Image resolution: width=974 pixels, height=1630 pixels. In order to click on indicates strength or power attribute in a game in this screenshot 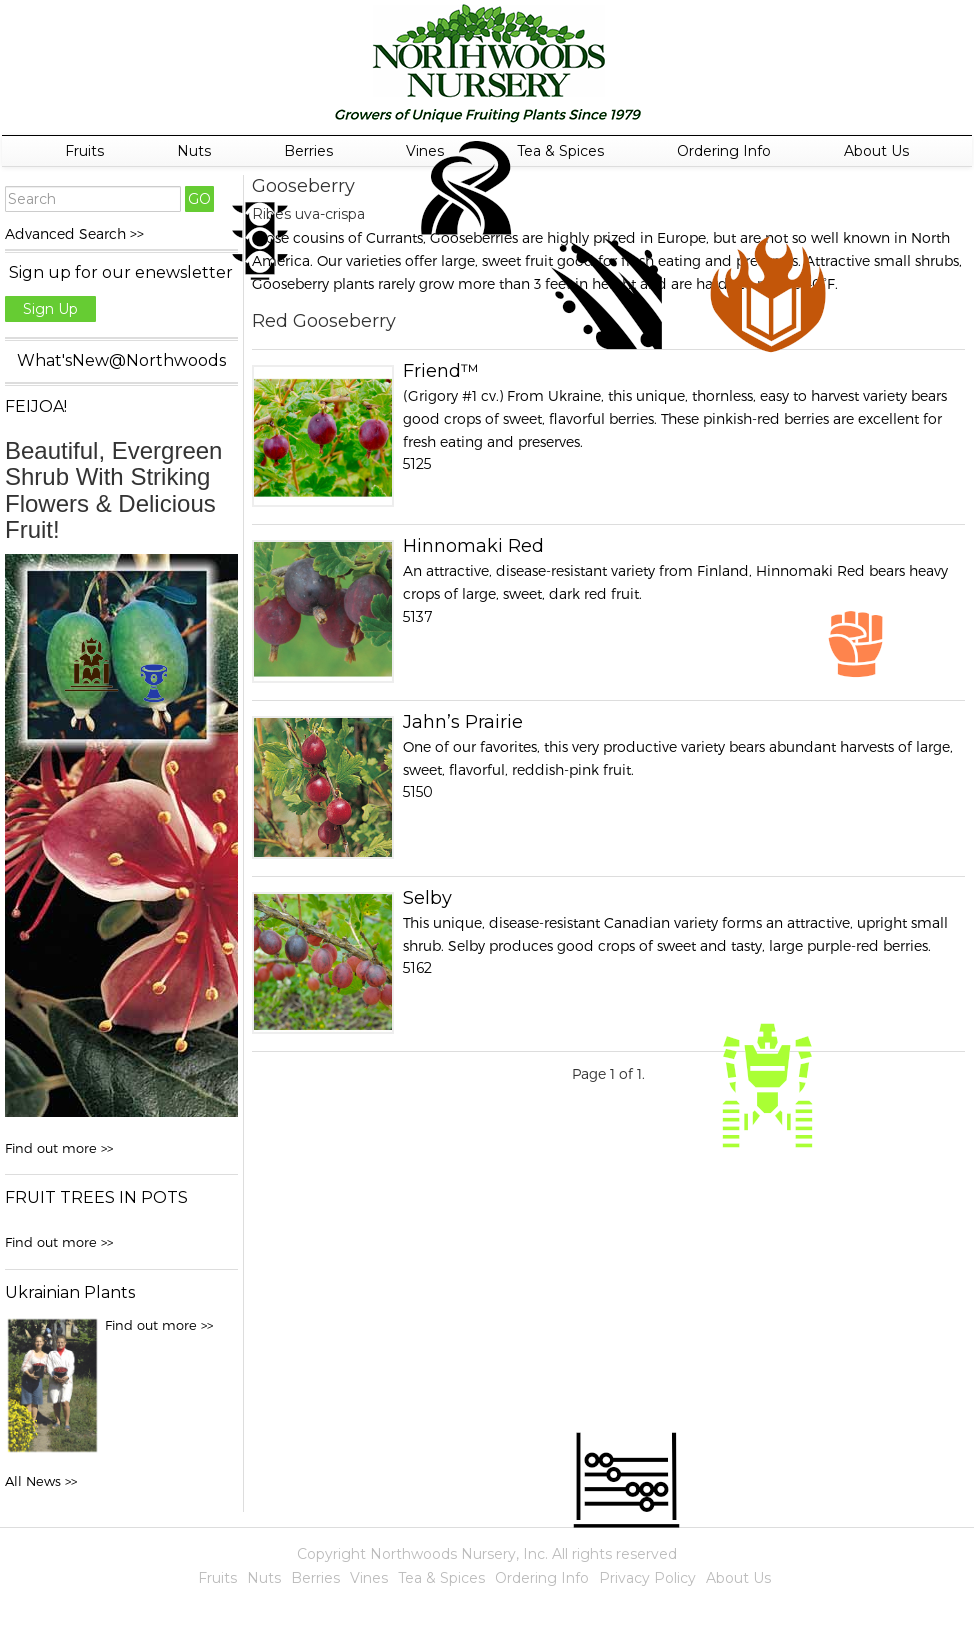, I will do `click(855, 644)`.